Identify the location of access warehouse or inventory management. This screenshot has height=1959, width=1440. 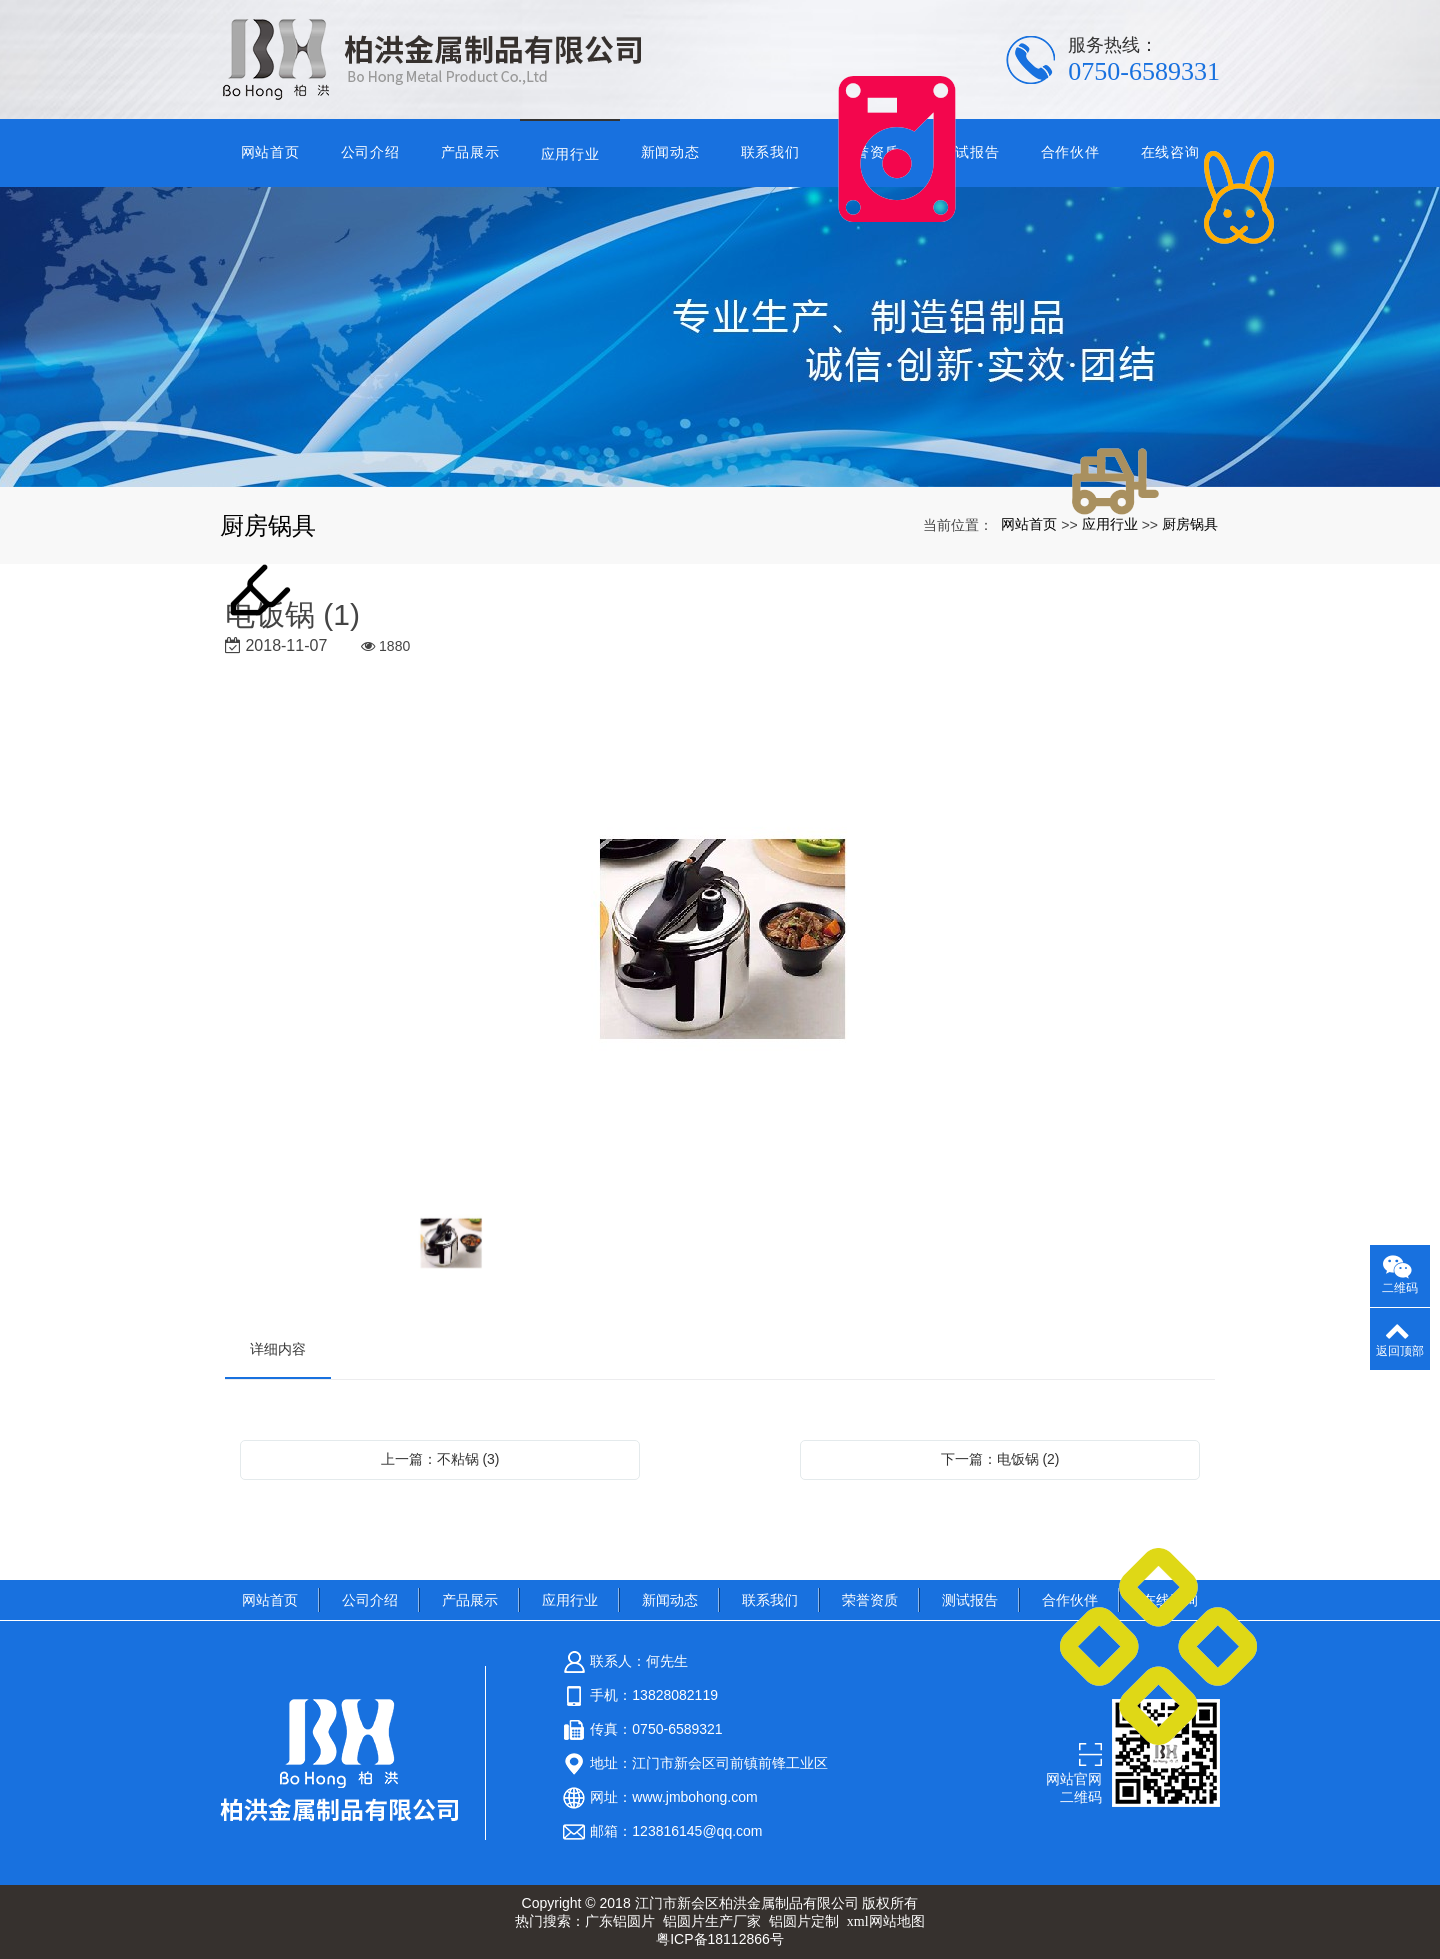
(1113, 481).